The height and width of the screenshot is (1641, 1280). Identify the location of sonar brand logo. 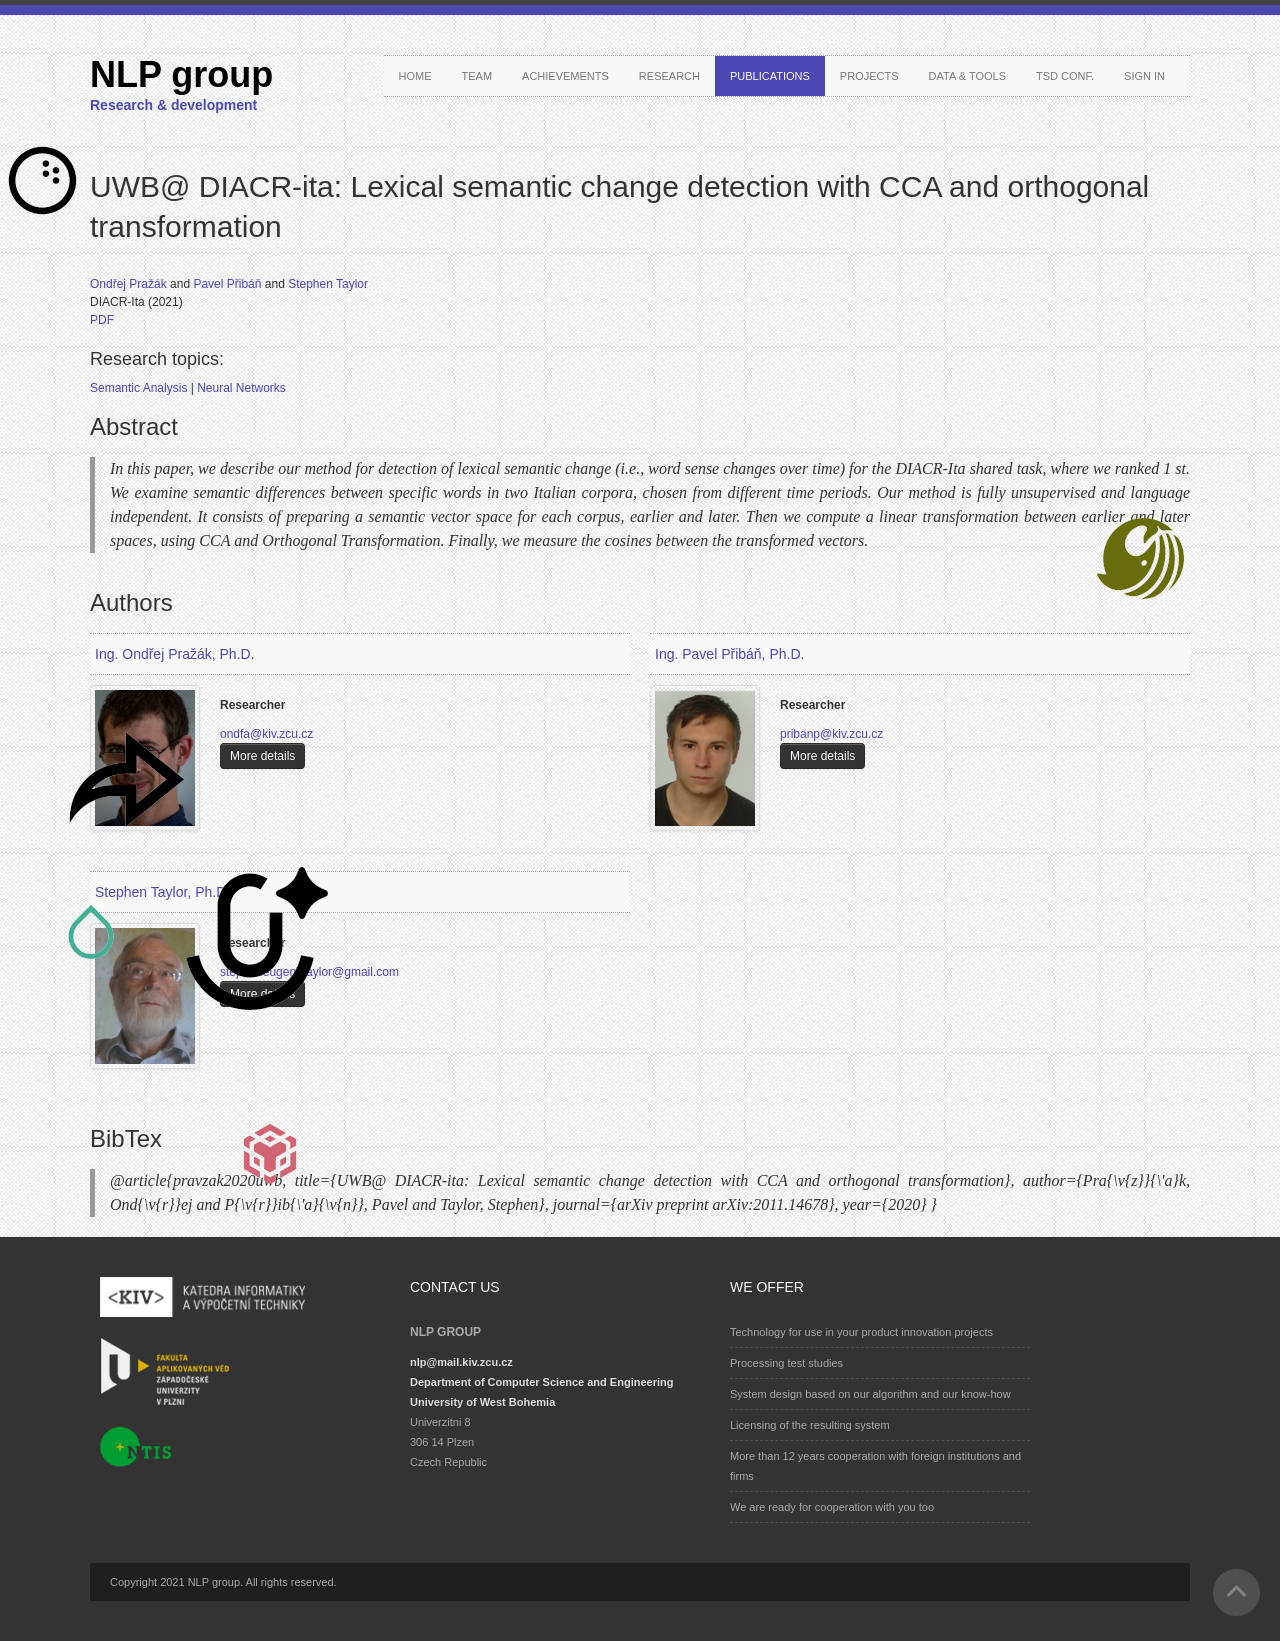
(1140, 558).